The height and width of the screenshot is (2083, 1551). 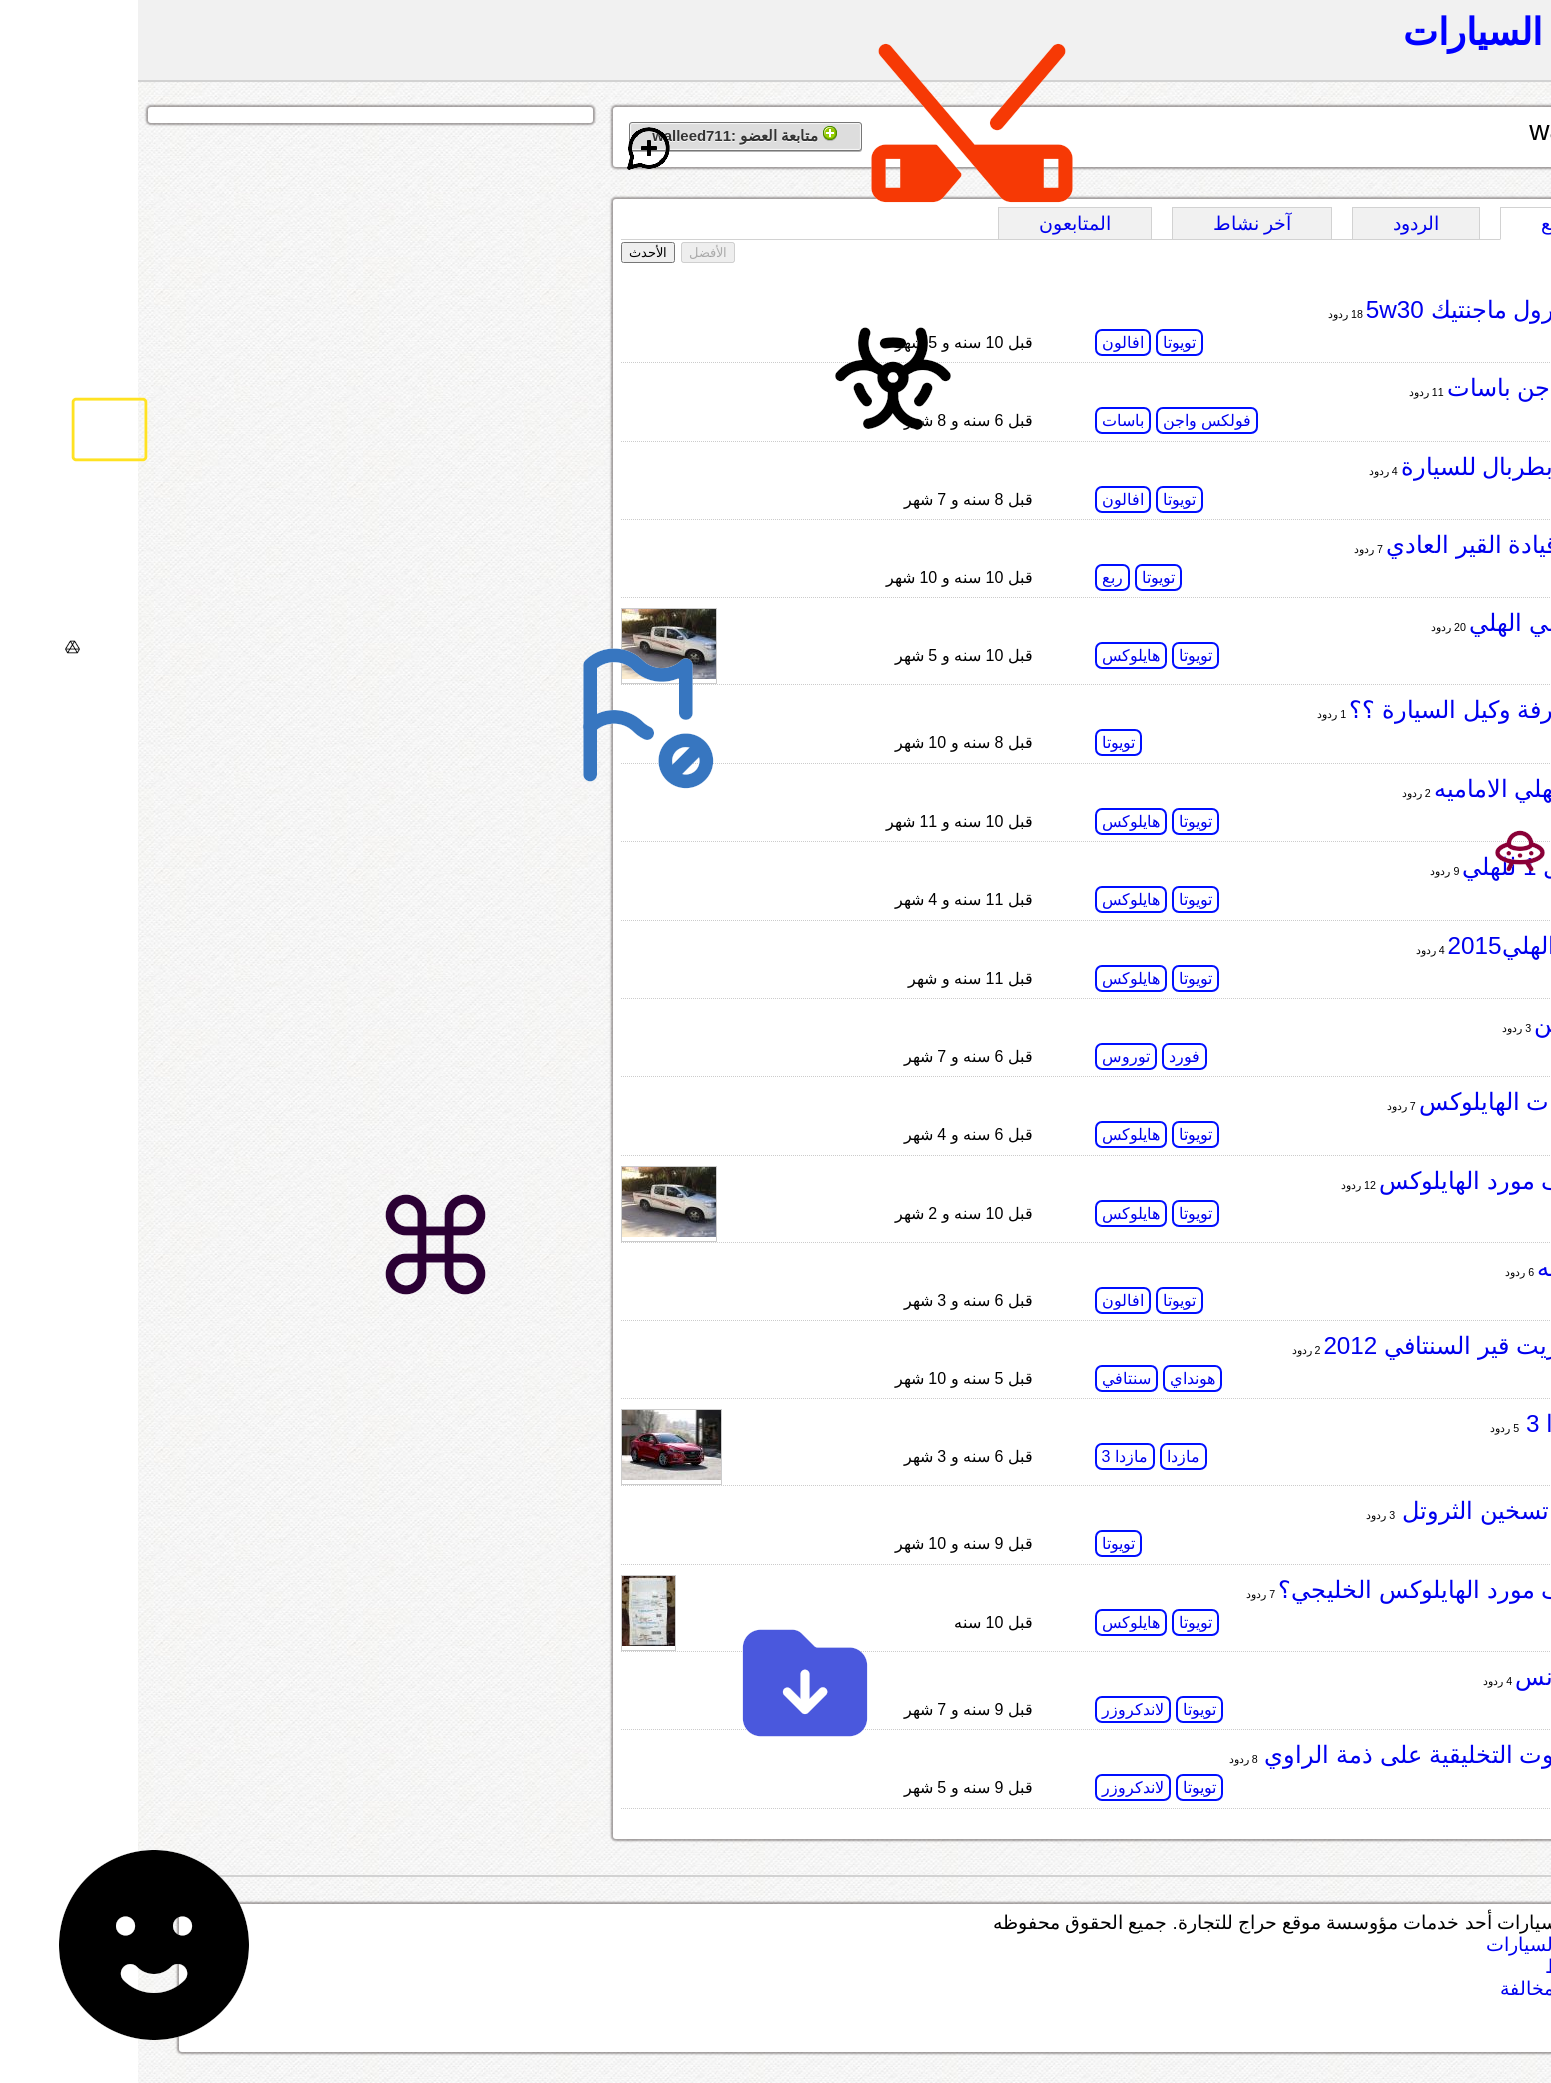 I want to click on access sci-fi or space-themed content, so click(x=1520, y=851).